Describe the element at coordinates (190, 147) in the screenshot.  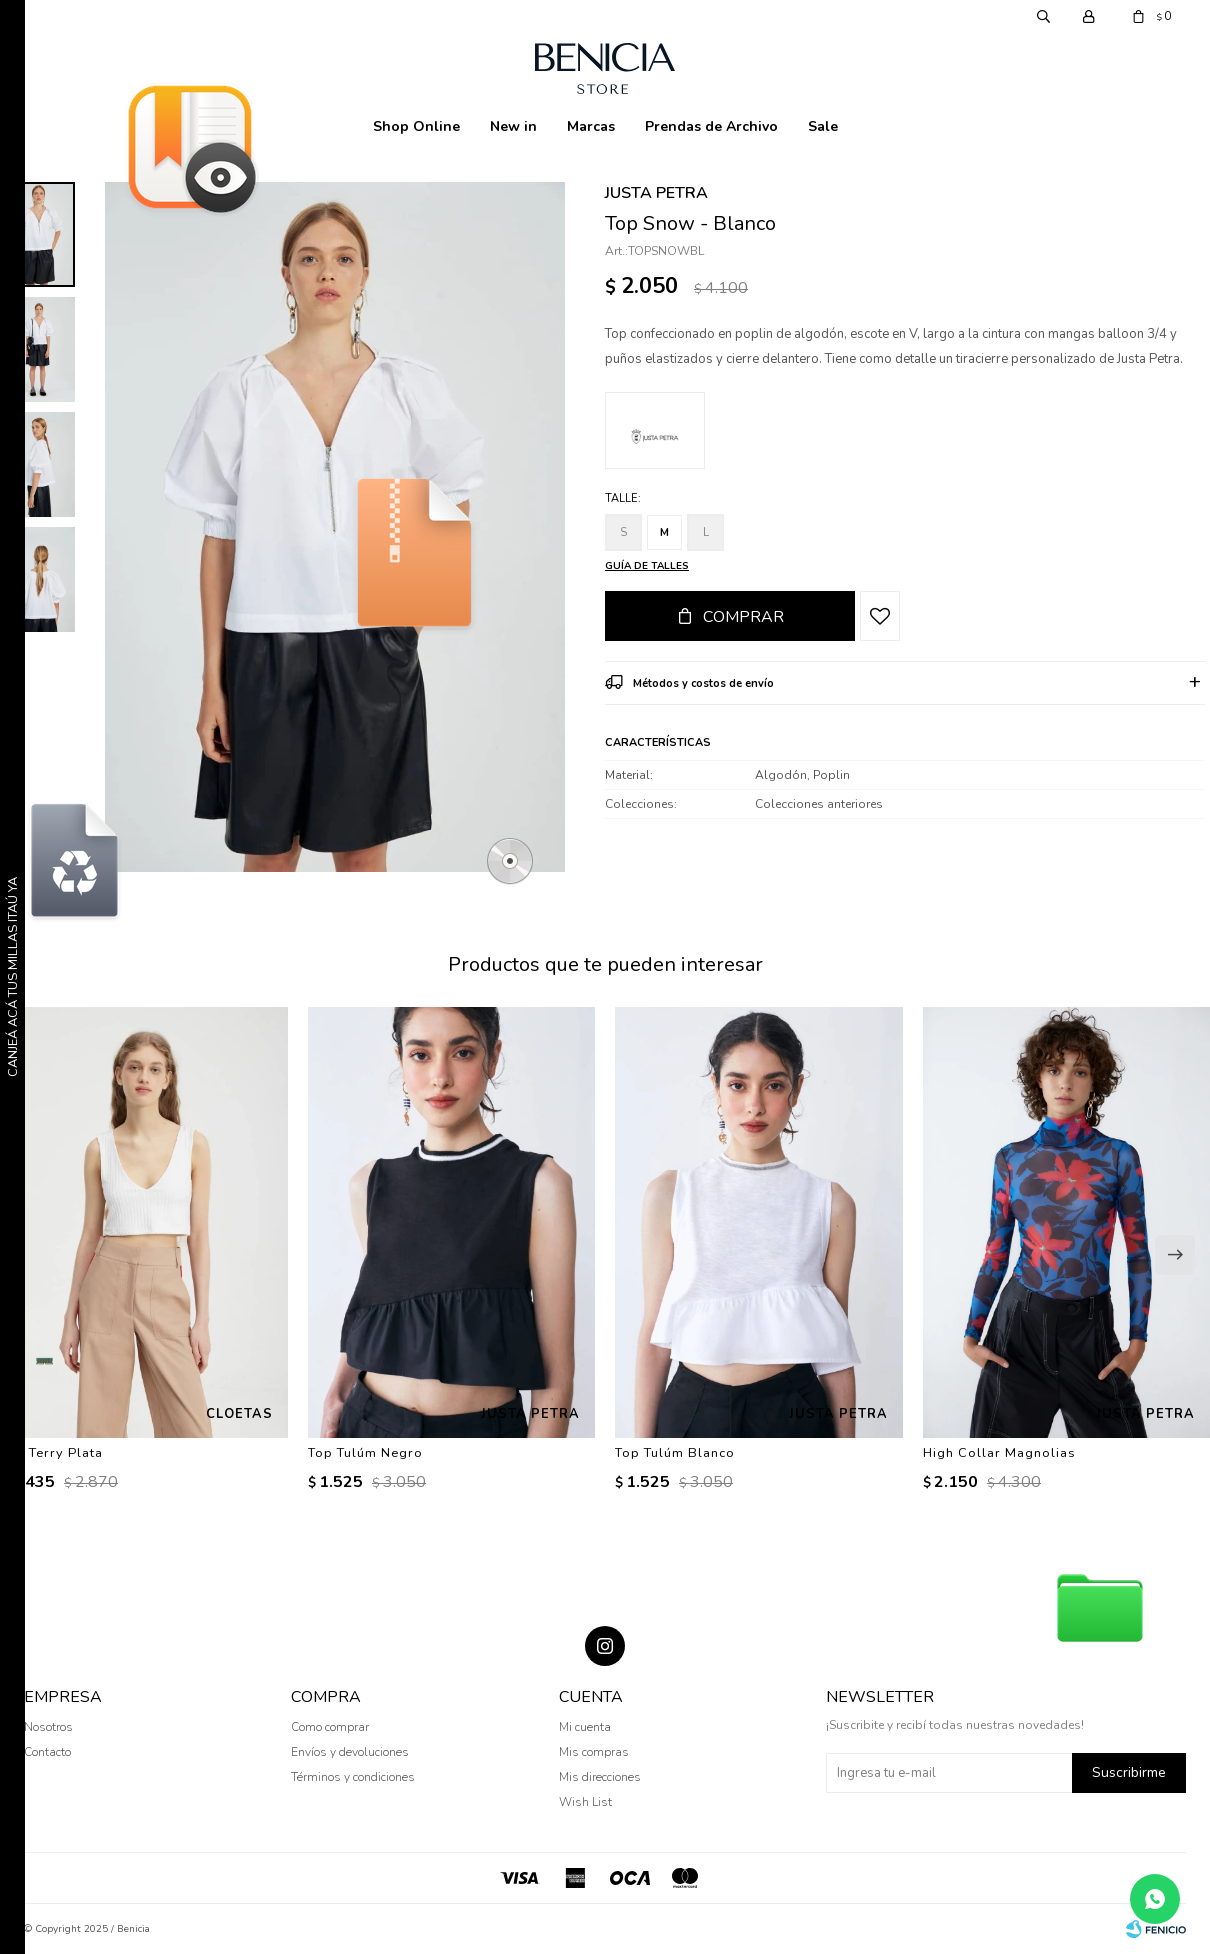
I see `open calibre e-book management app` at that location.